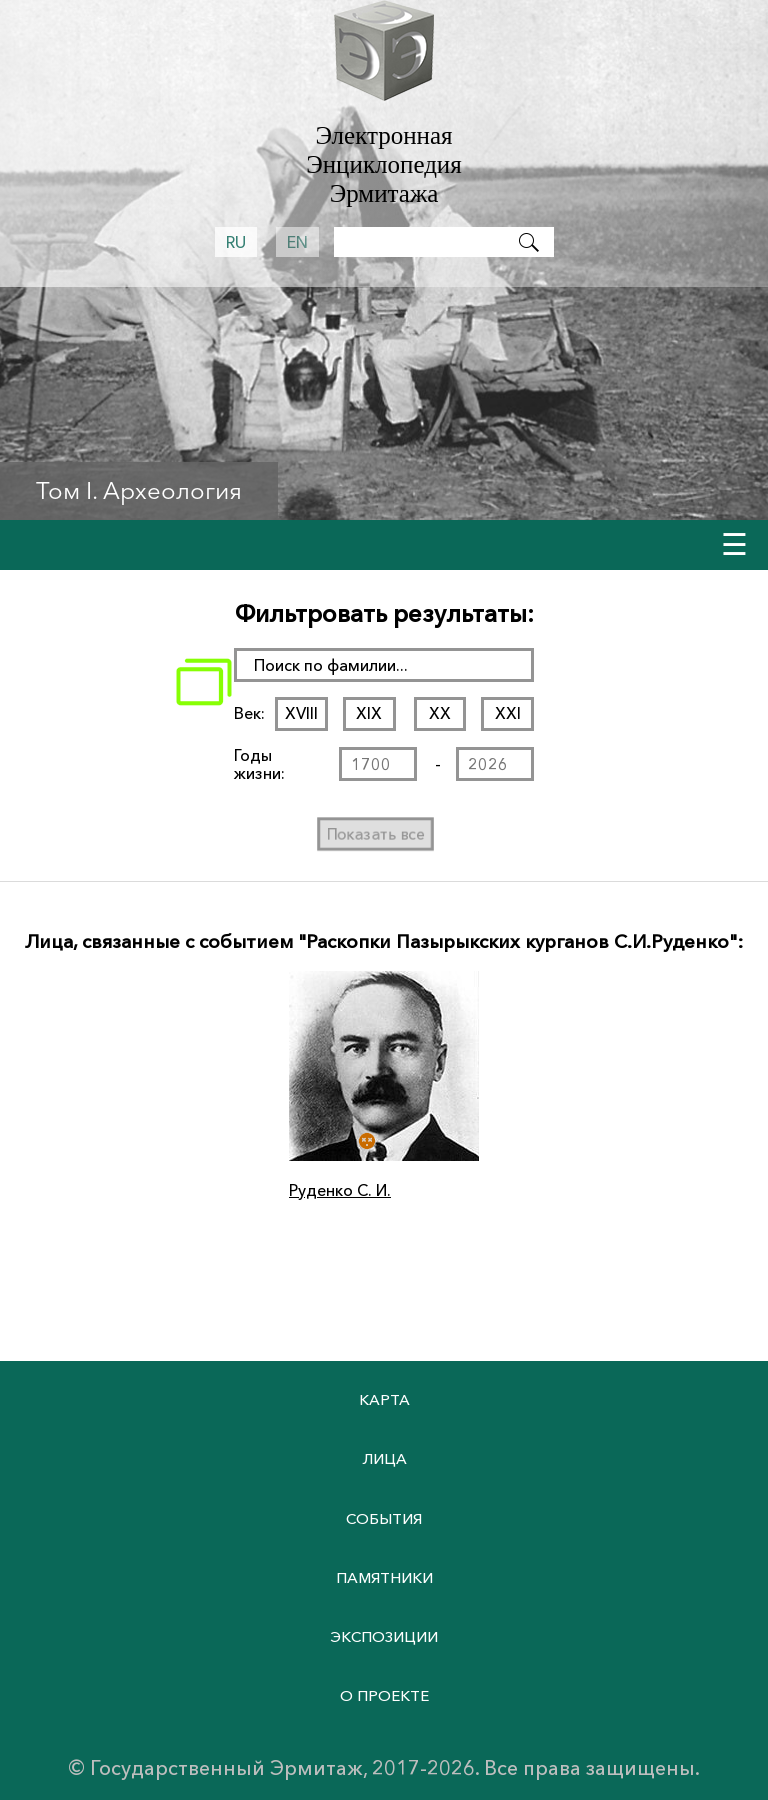  I want to click on view stacked cards or layers, so click(204, 682).